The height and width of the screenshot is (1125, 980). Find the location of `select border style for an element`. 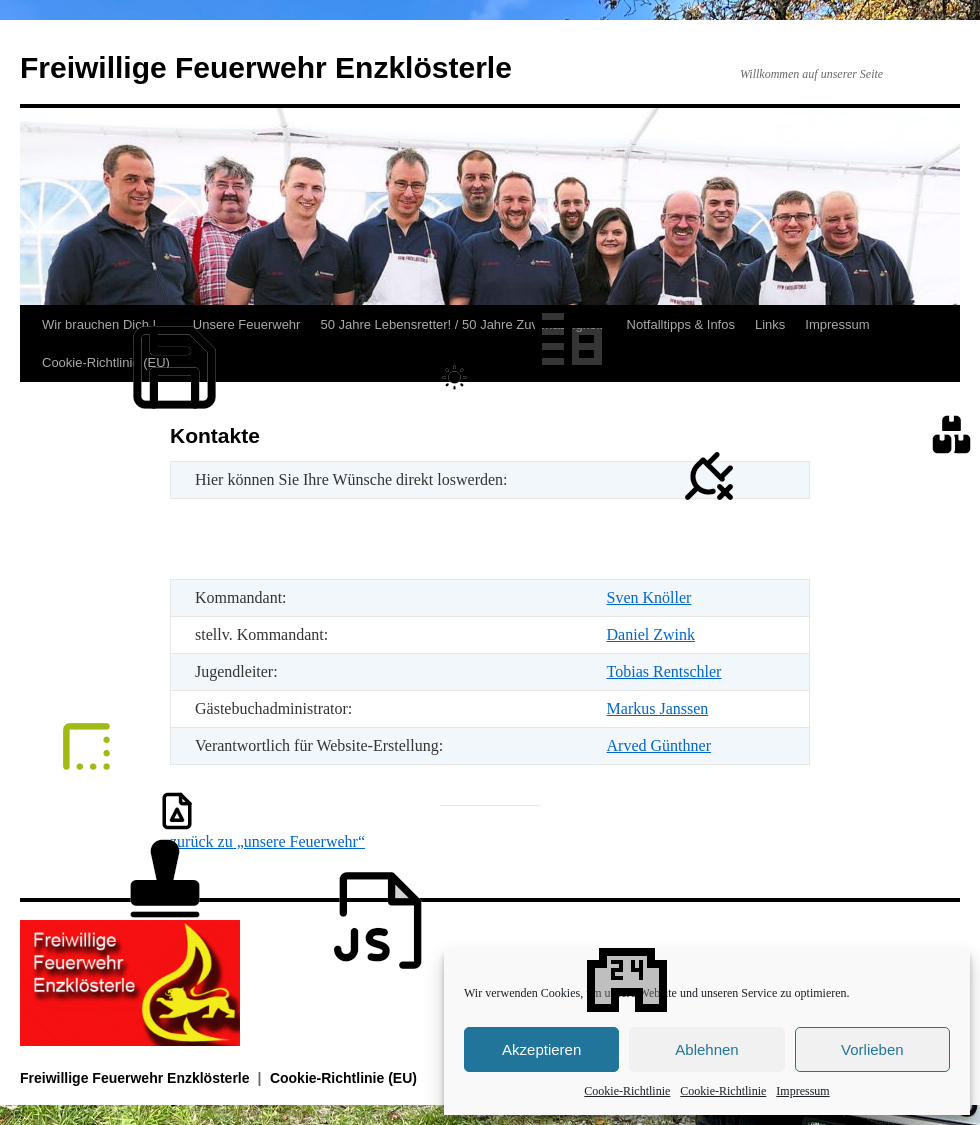

select border style for an element is located at coordinates (86, 746).